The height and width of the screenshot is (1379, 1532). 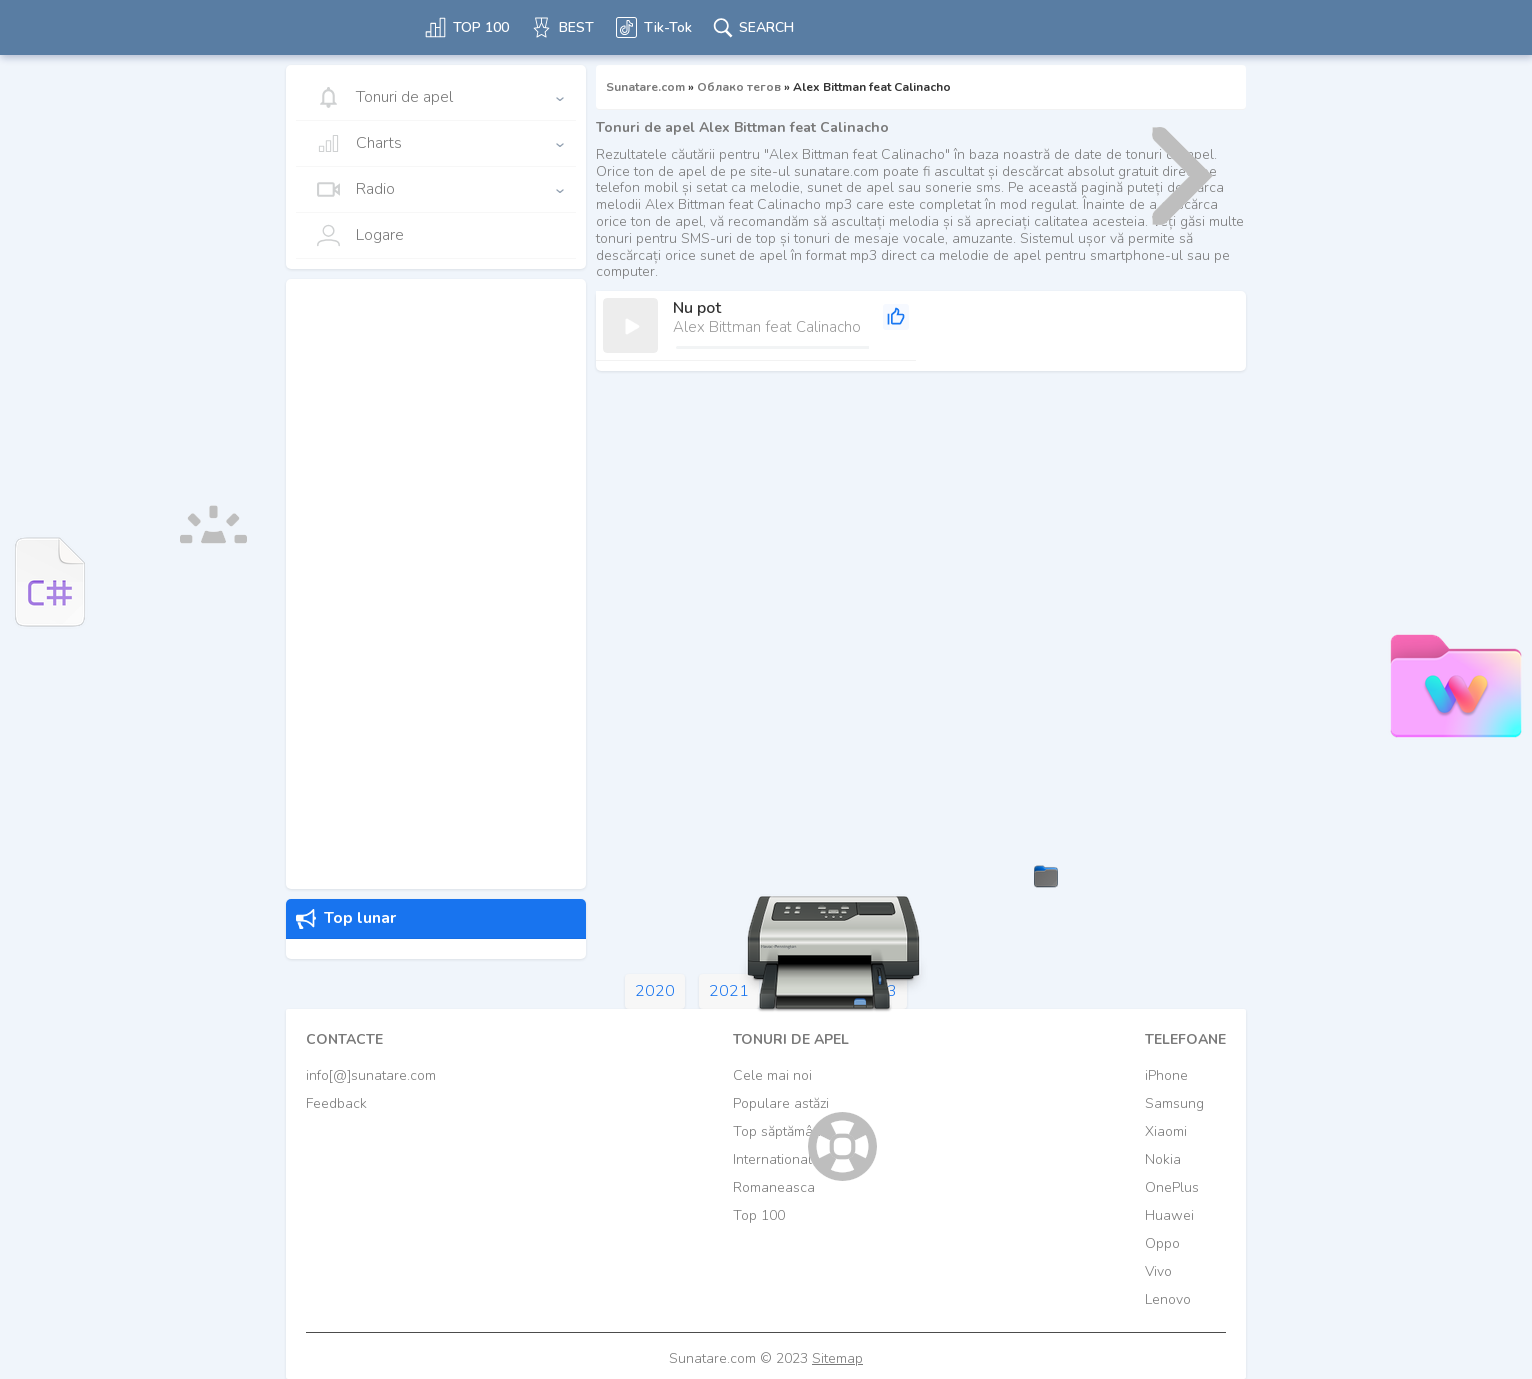 I want to click on a C# source code file, so click(x=50, y=582).